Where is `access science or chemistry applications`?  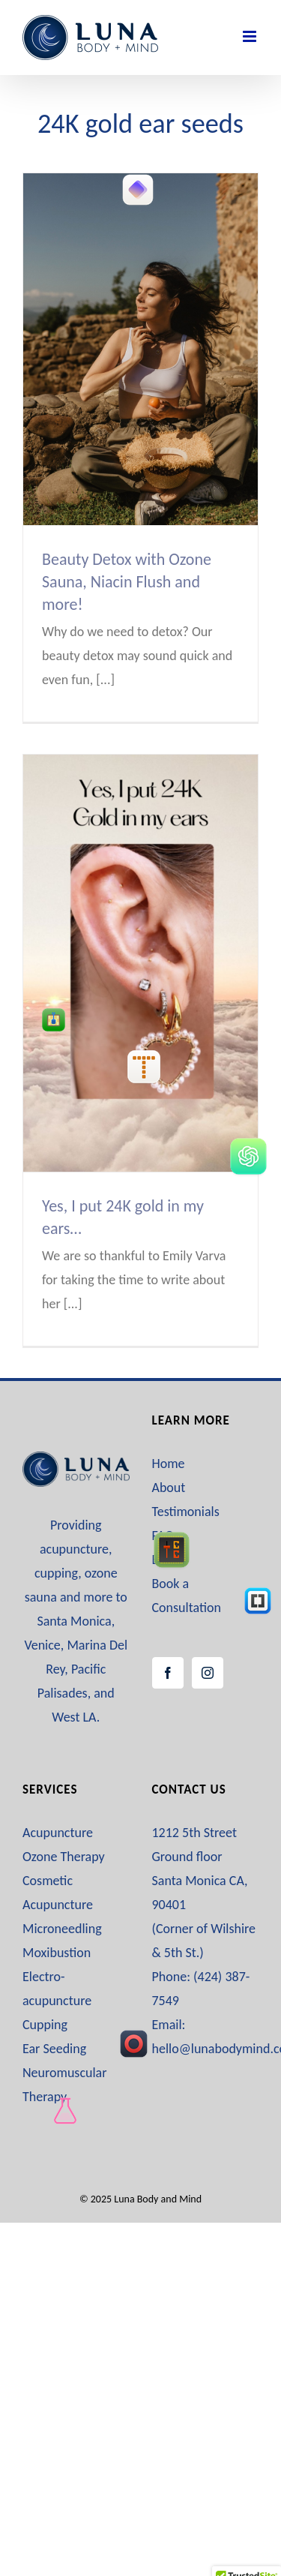
access science or chemistry applications is located at coordinates (65, 2111).